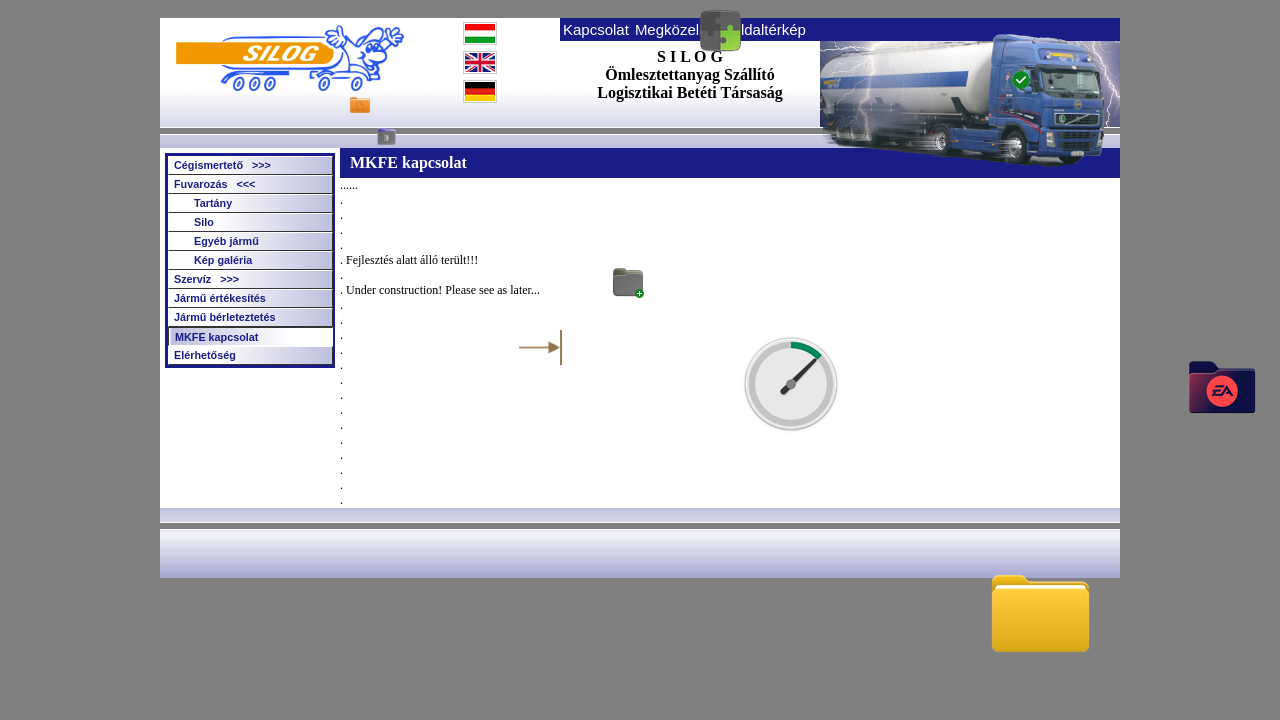  Describe the element at coordinates (1222, 389) in the screenshot. I see `folder for EA (Electronic Arts) games or applications` at that location.